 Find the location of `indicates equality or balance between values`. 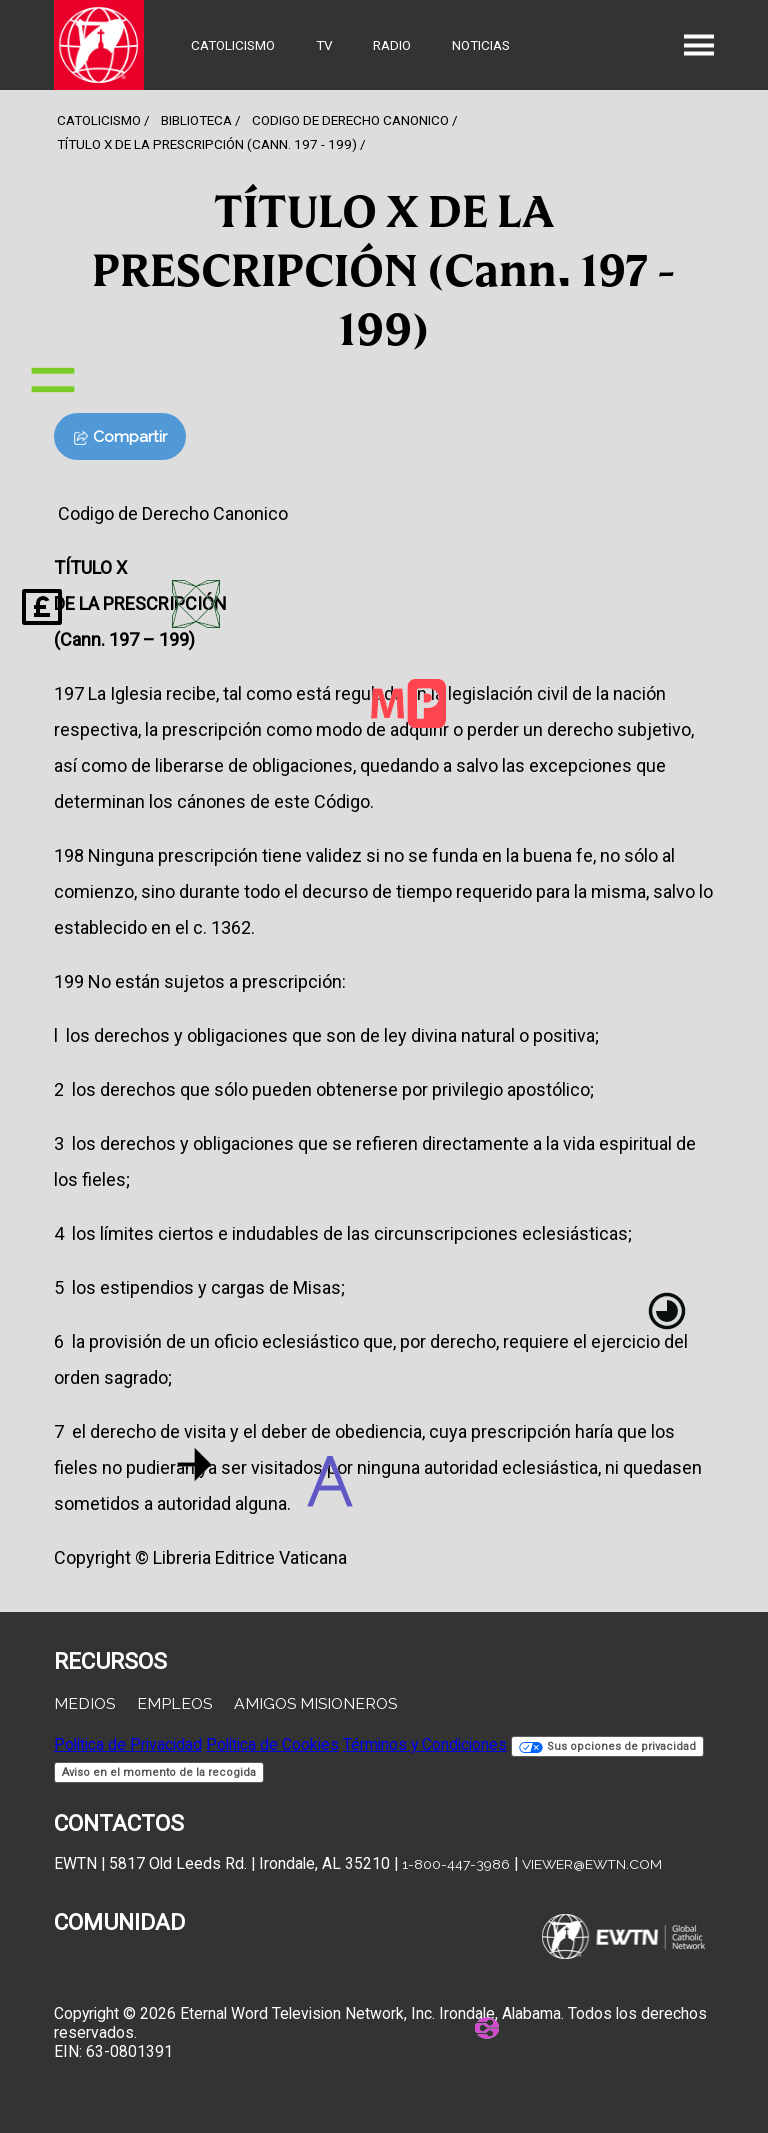

indicates equality or balance between values is located at coordinates (53, 380).